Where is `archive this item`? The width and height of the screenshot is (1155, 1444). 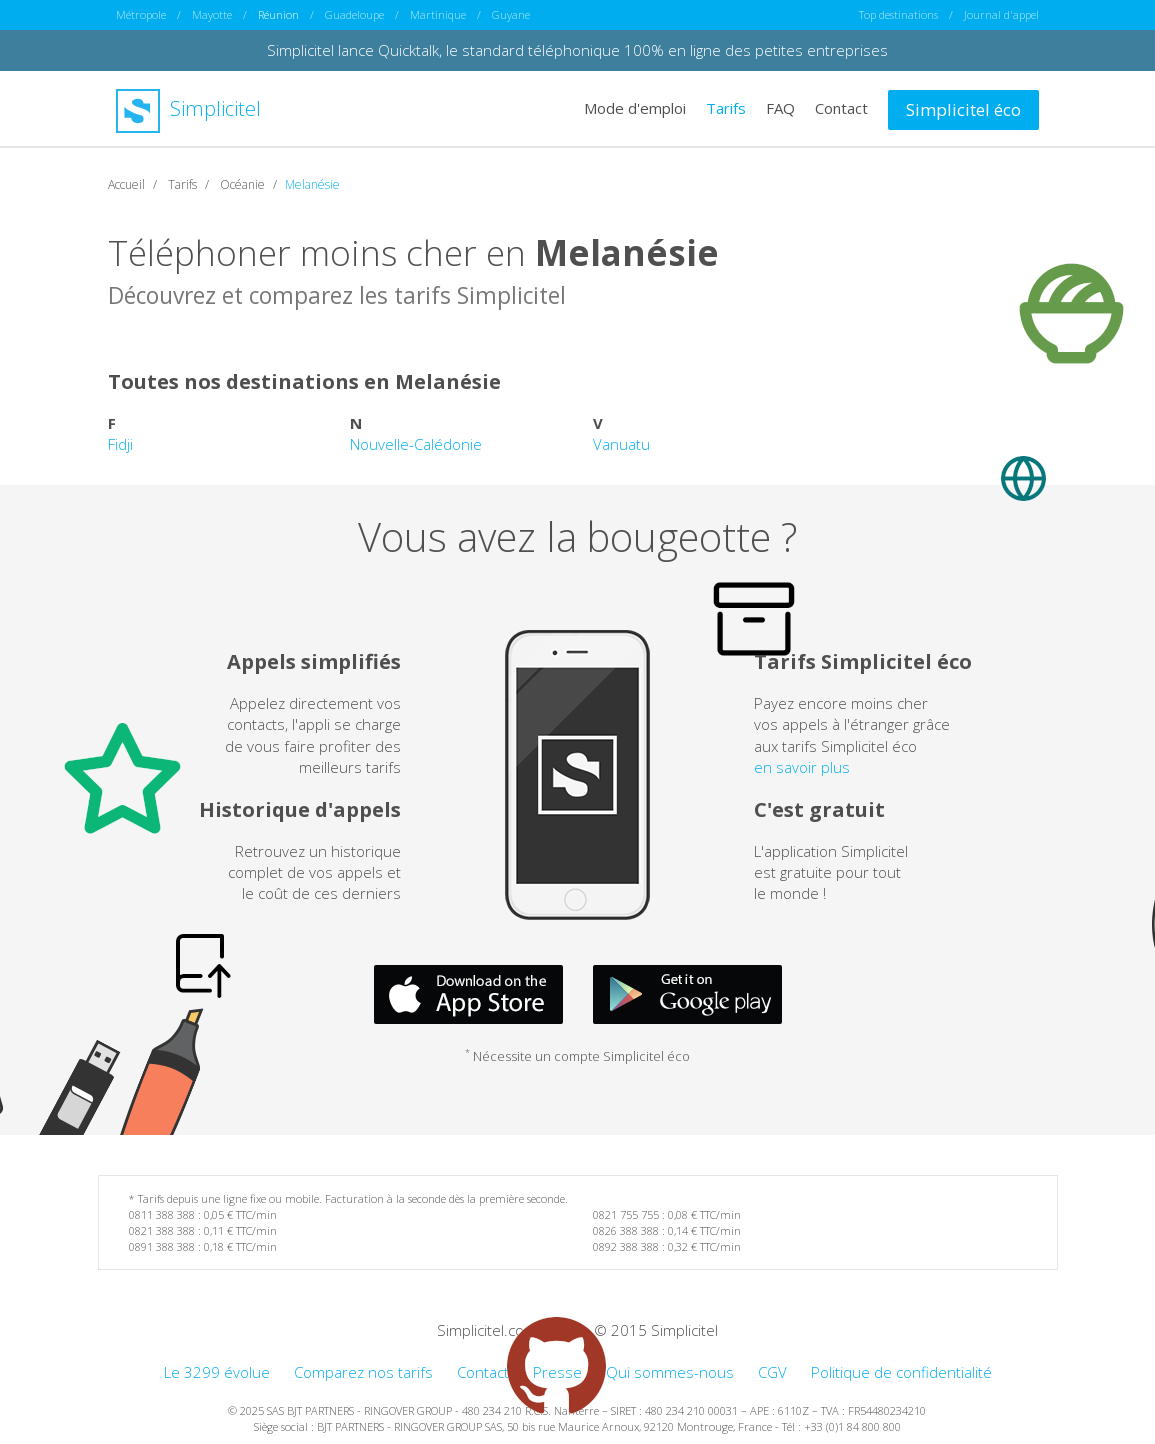 archive this item is located at coordinates (754, 619).